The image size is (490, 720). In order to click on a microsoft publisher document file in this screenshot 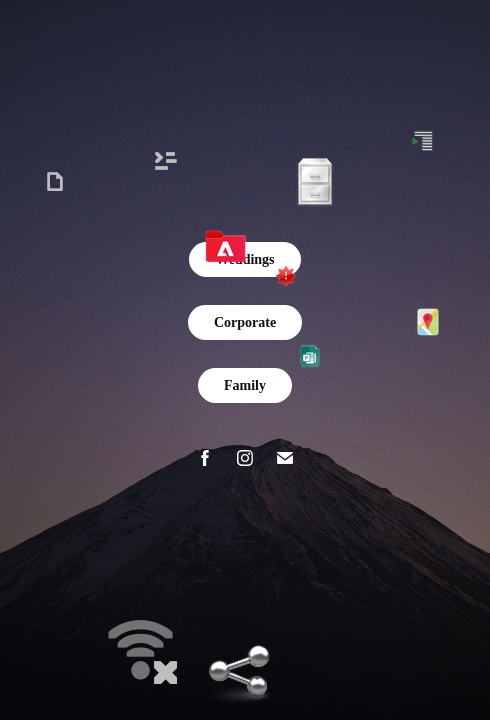, I will do `click(310, 356)`.